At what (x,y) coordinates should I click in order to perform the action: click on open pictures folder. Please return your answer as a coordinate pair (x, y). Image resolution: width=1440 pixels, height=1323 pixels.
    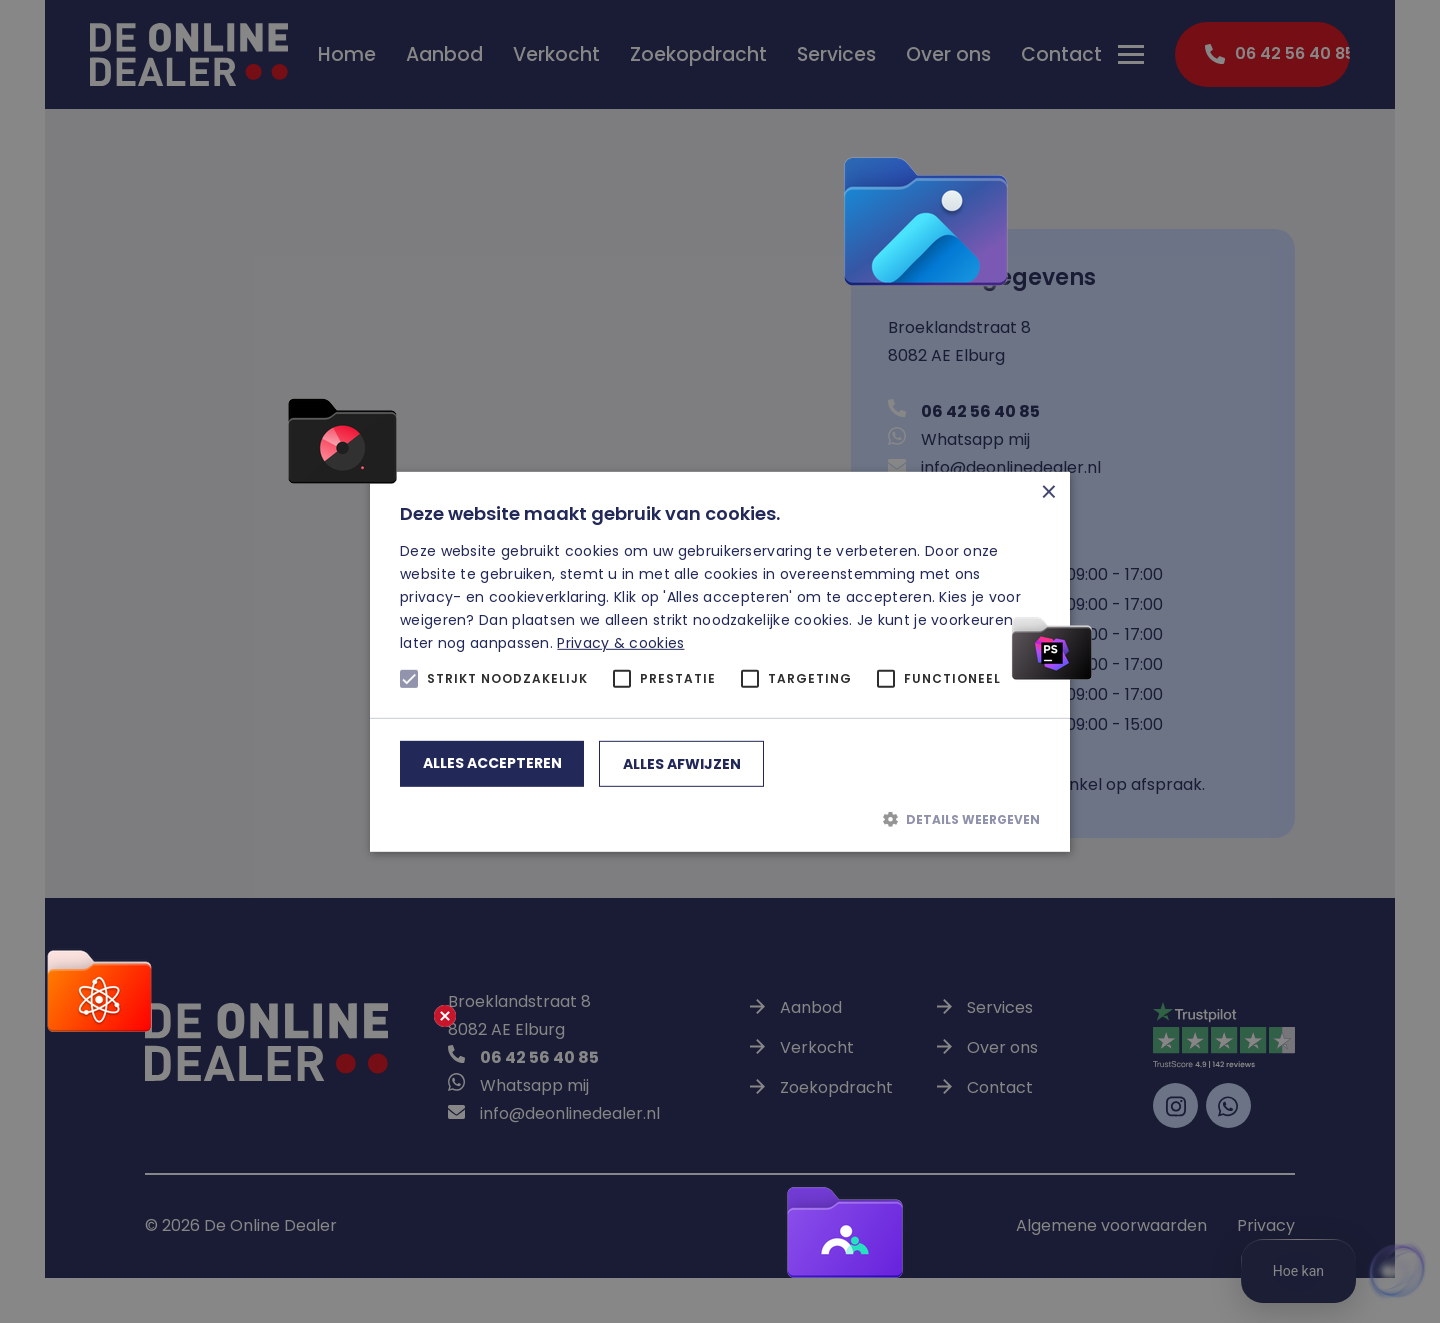
    Looking at the image, I should click on (925, 226).